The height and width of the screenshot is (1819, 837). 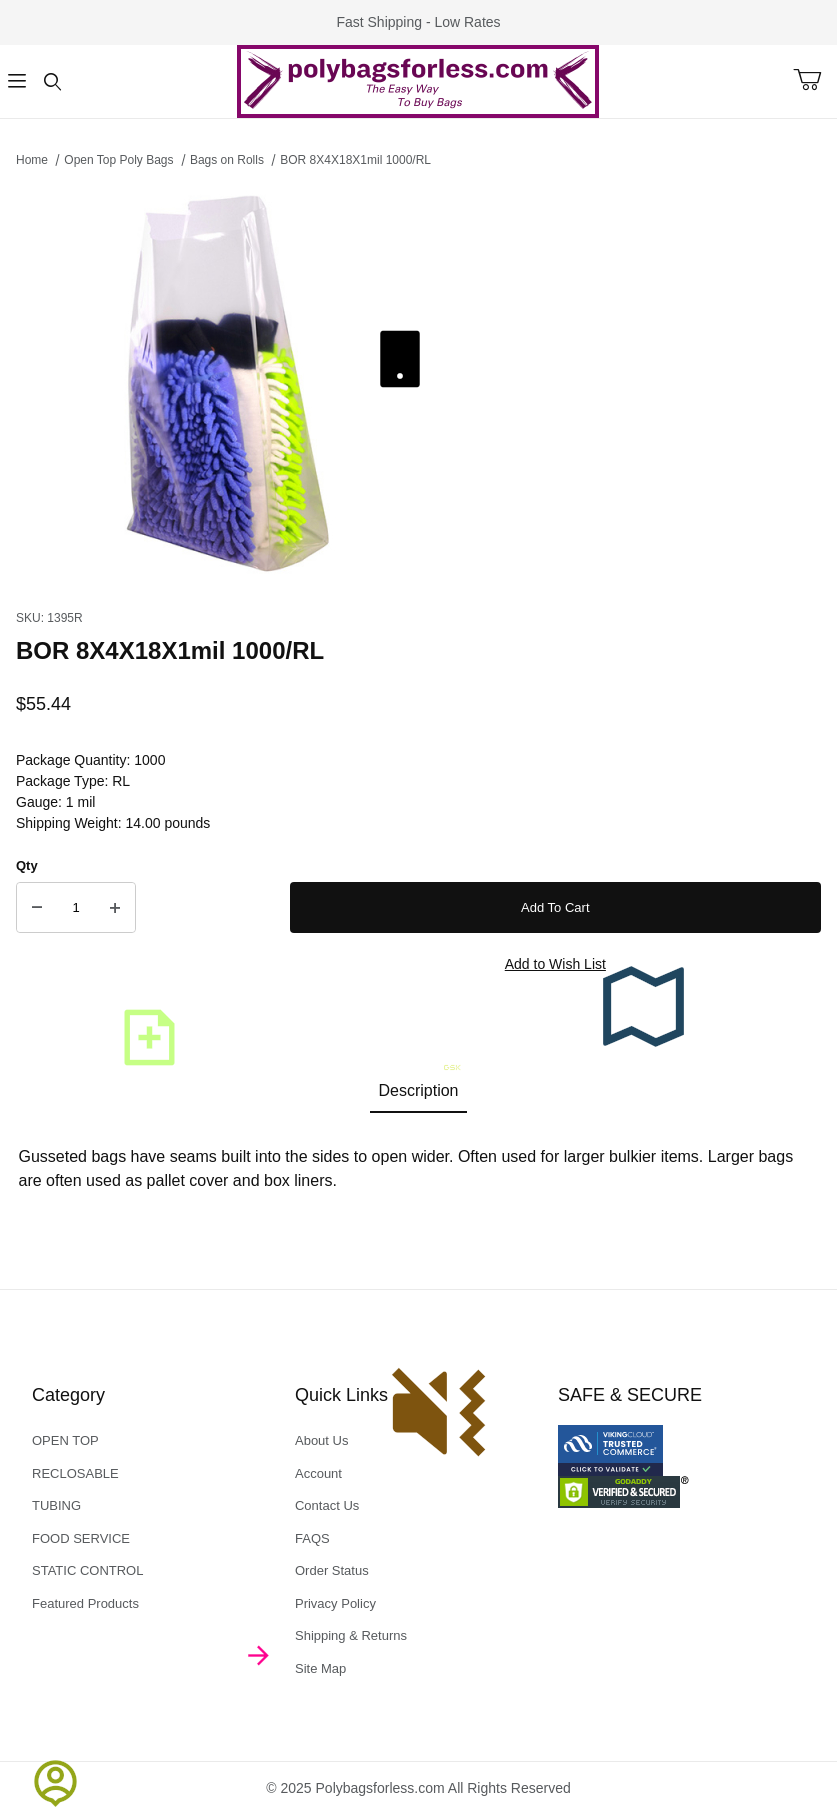 What do you see at coordinates (149, 1037) in the screenshot?
I see `create a new file` at bounding box center [149, 1037].